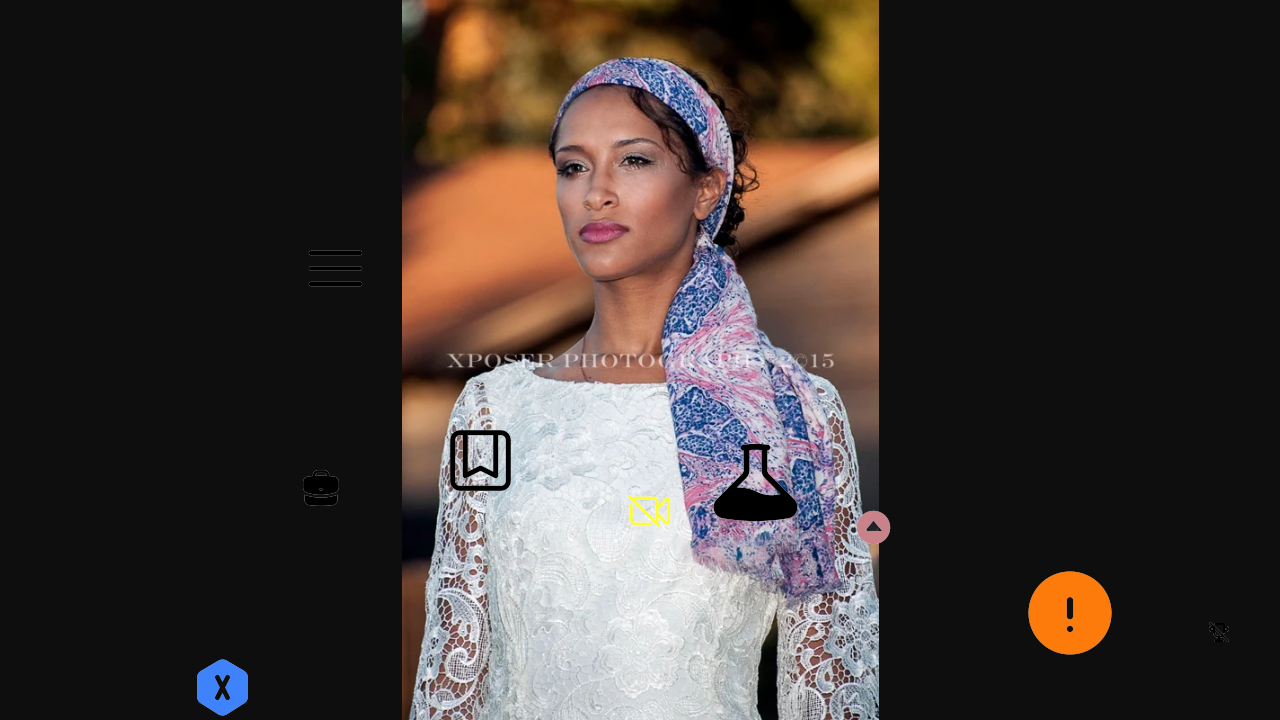 The height and width of the screenshot is (720, 1280). I want to click on indicates a warning or alert requiring attention, so click(1070, 613).